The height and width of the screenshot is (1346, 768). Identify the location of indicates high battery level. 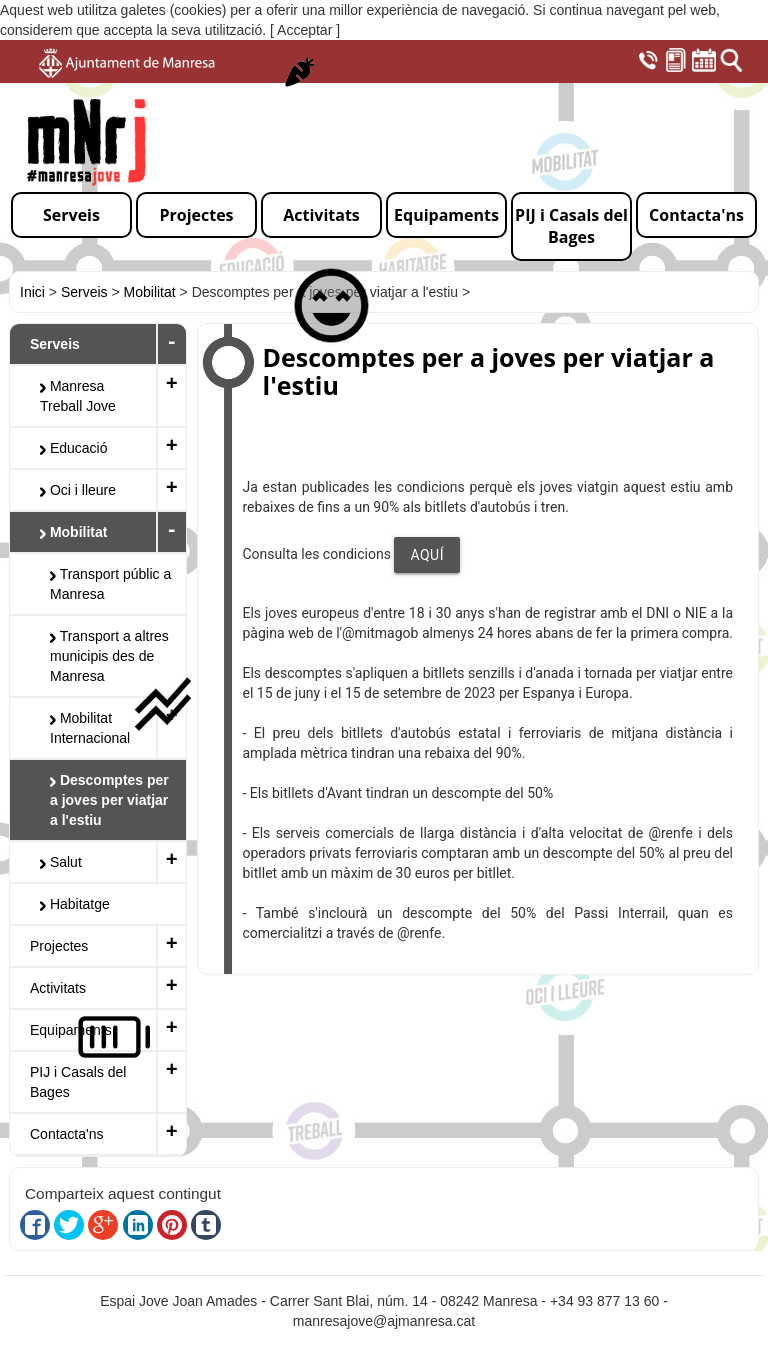
(113, 1037).